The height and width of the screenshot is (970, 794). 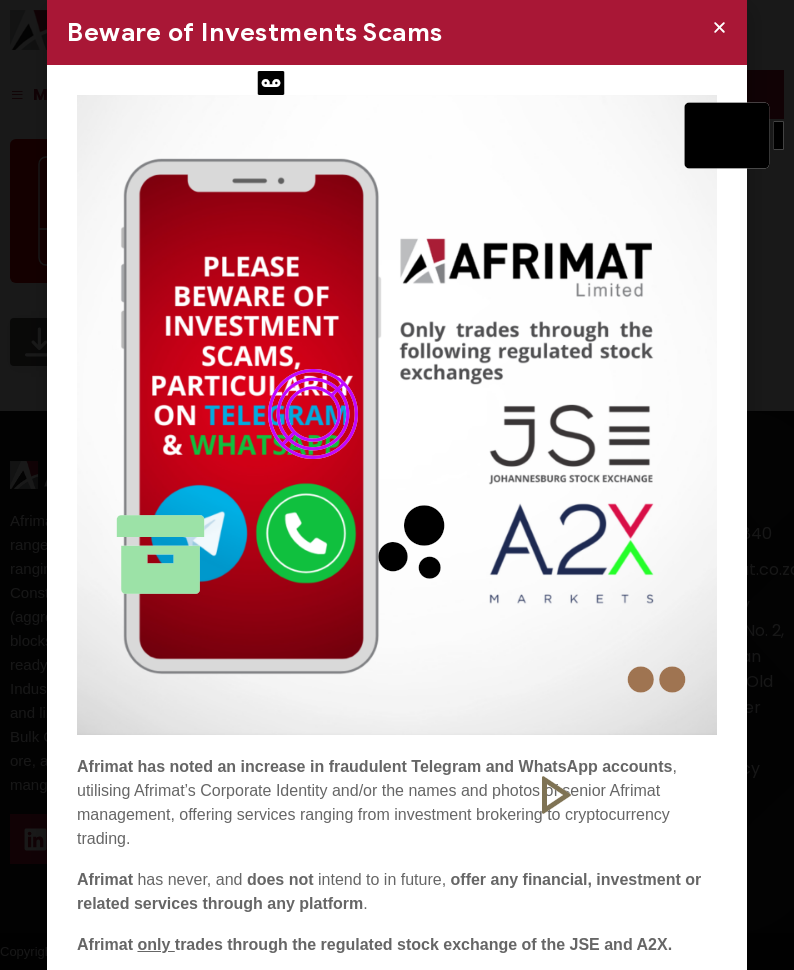 What do you see at coordinates (313, 414) in the screenshot?
I see `circle company logo` at bounding box center [313, 414].